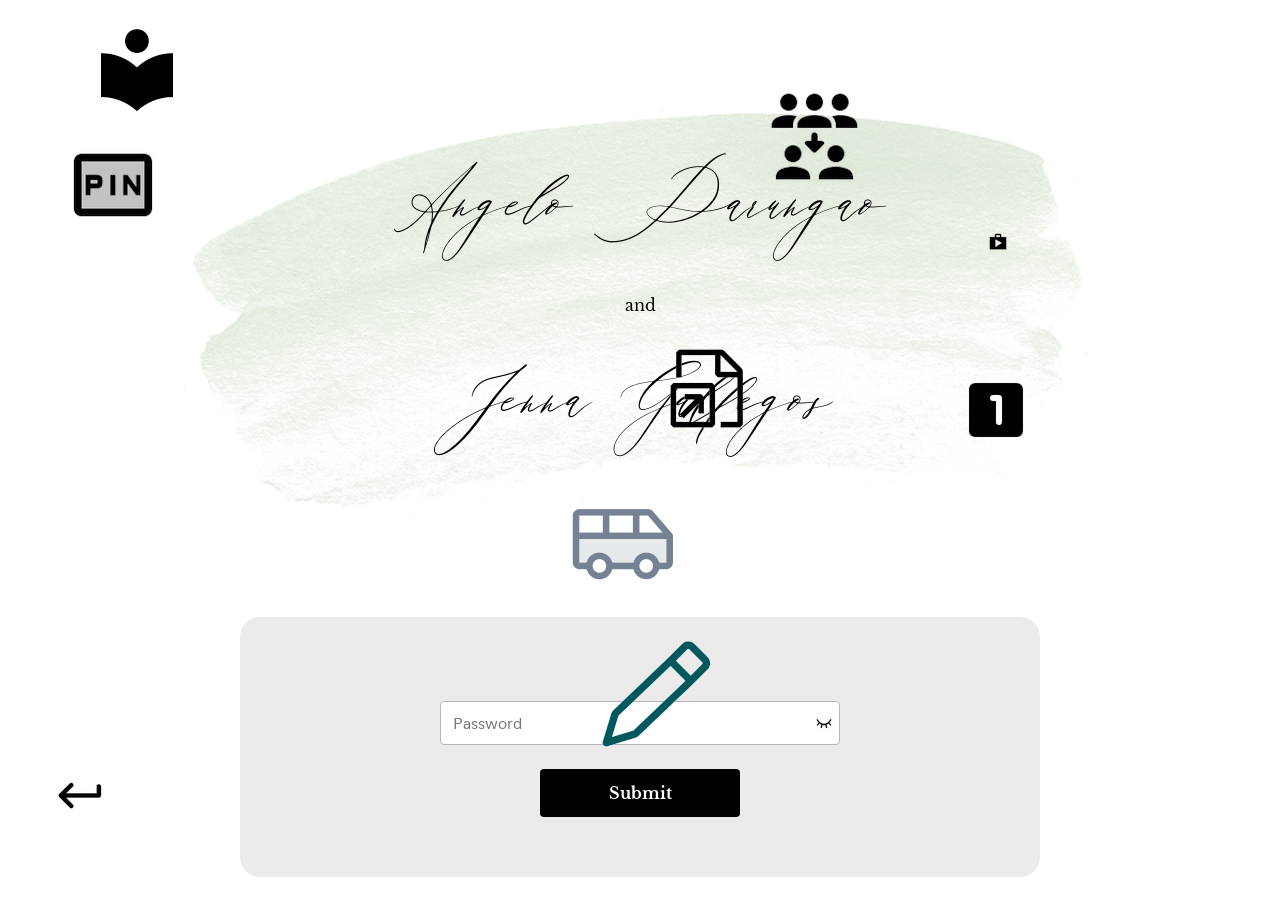 Image resolution: width=1280 pixels, height=918 pixels. What do you see at coordinates (996, 410) in the screenshot?
I see `indicates step one in a multi-step process` at bounding box center [996, 410].